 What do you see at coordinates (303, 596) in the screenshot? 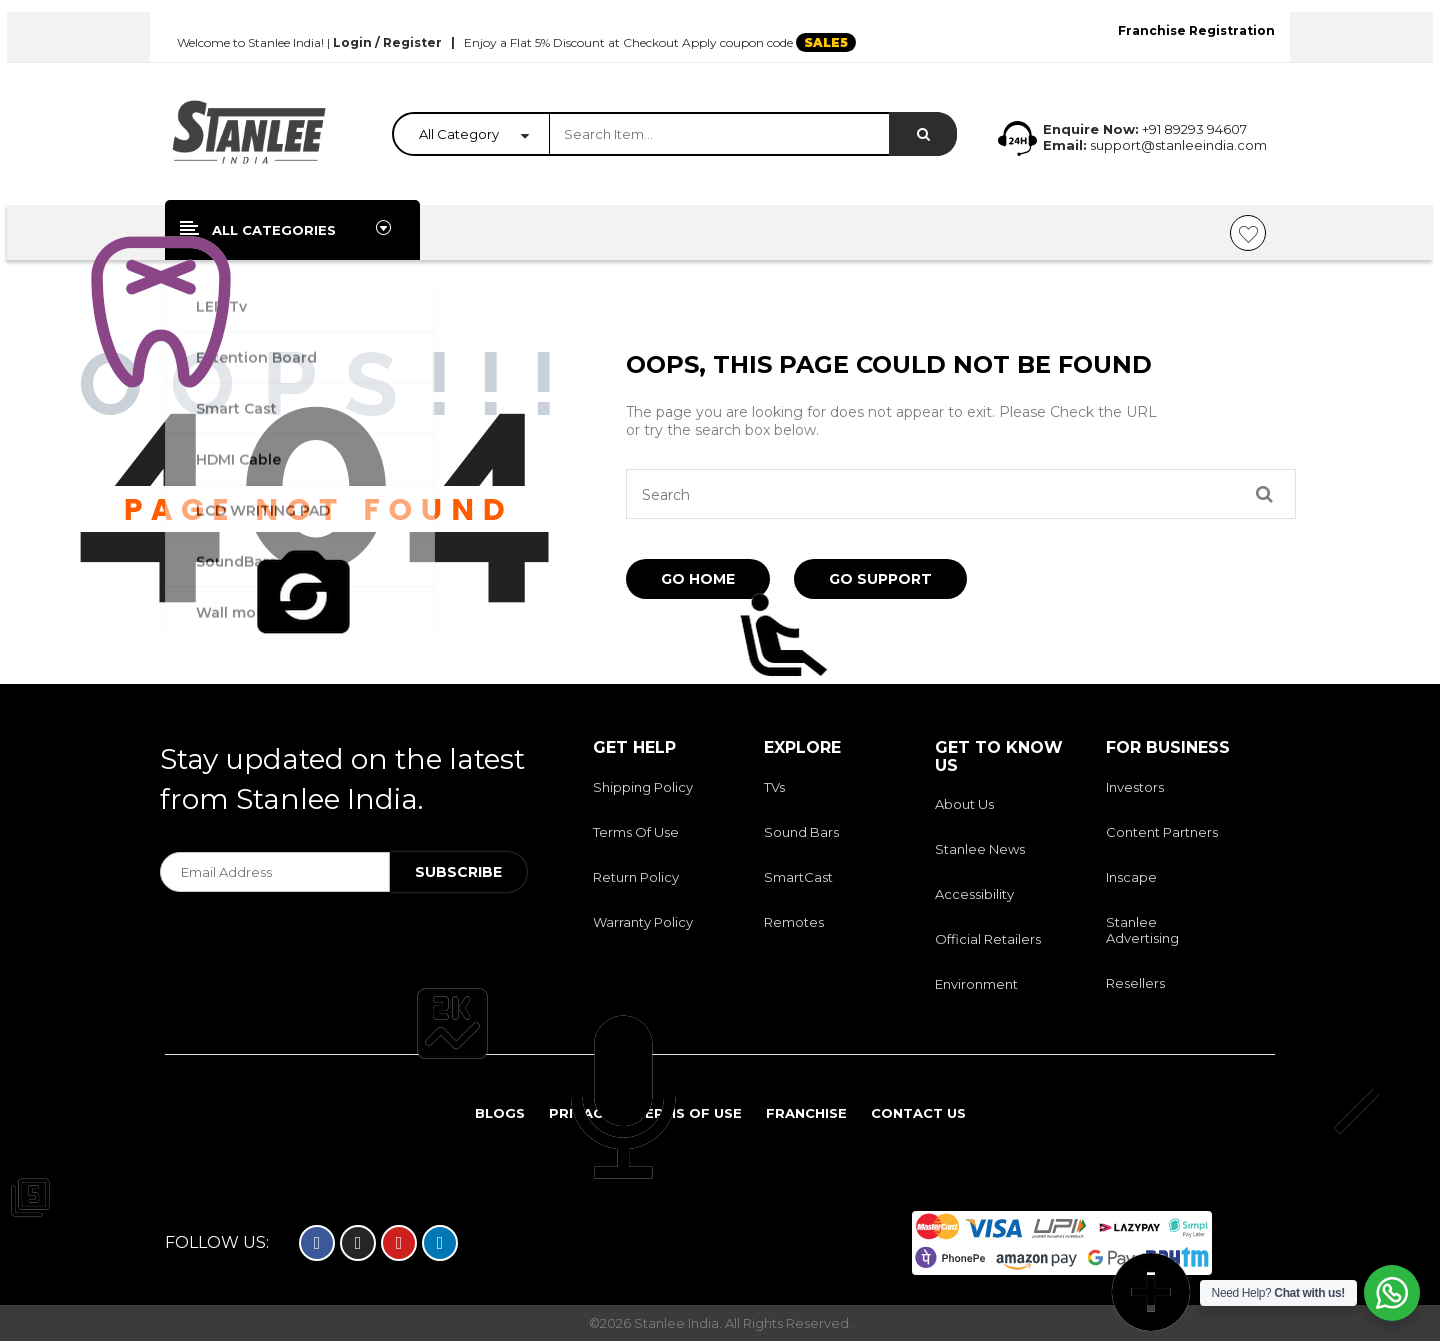
I see `switch between front and rear camera` at bounding box center [303, 596].